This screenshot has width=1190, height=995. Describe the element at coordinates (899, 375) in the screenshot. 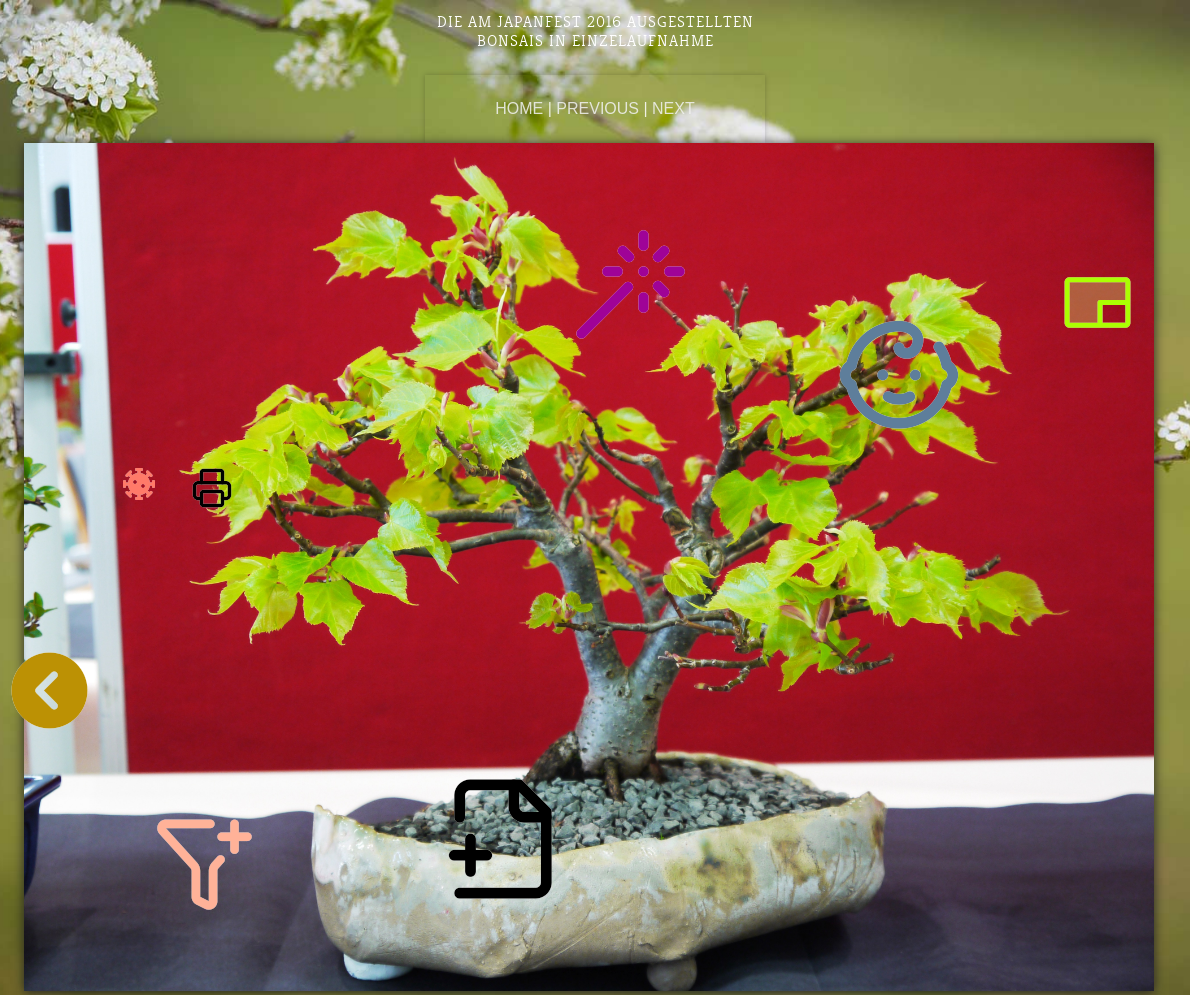

I see `access parental or child-friendly mode` at that location.